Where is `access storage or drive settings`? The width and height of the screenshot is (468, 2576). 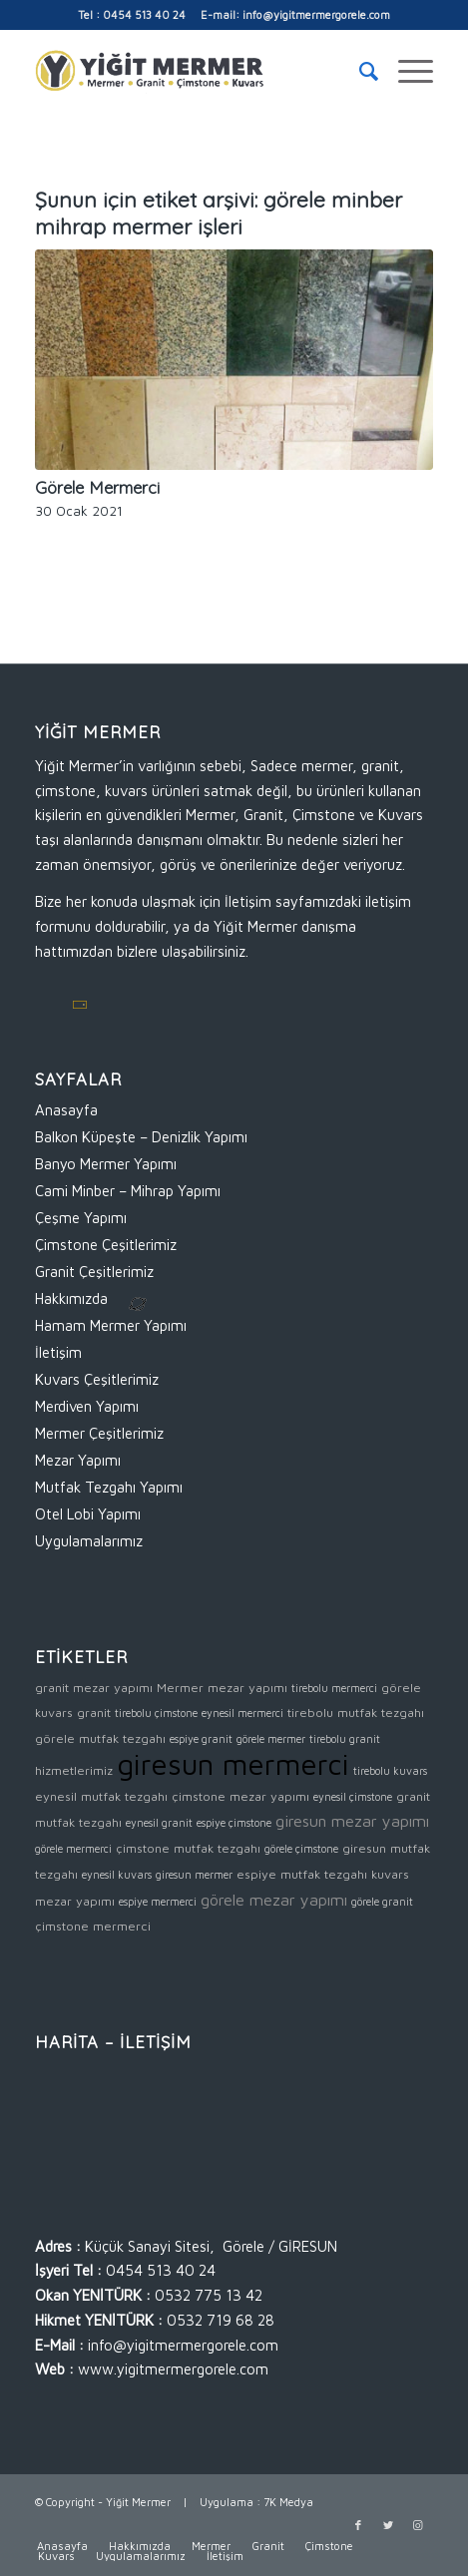 access storage or drive settings is located at coordinates (80, 1005).